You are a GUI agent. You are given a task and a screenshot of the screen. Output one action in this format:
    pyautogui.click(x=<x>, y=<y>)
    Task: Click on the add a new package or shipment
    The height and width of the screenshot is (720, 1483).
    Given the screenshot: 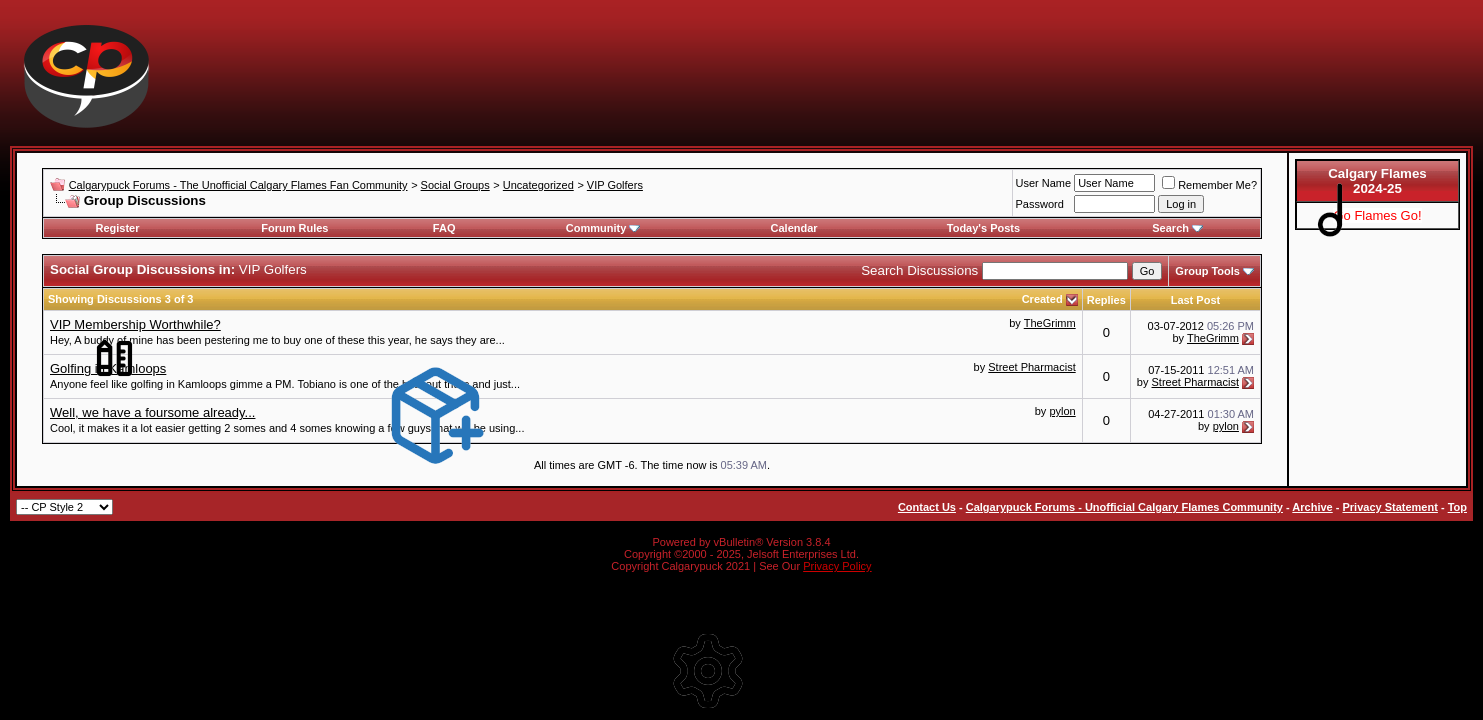 What is the action you would take?
    pyautogui.click(x=435, y=415)
    